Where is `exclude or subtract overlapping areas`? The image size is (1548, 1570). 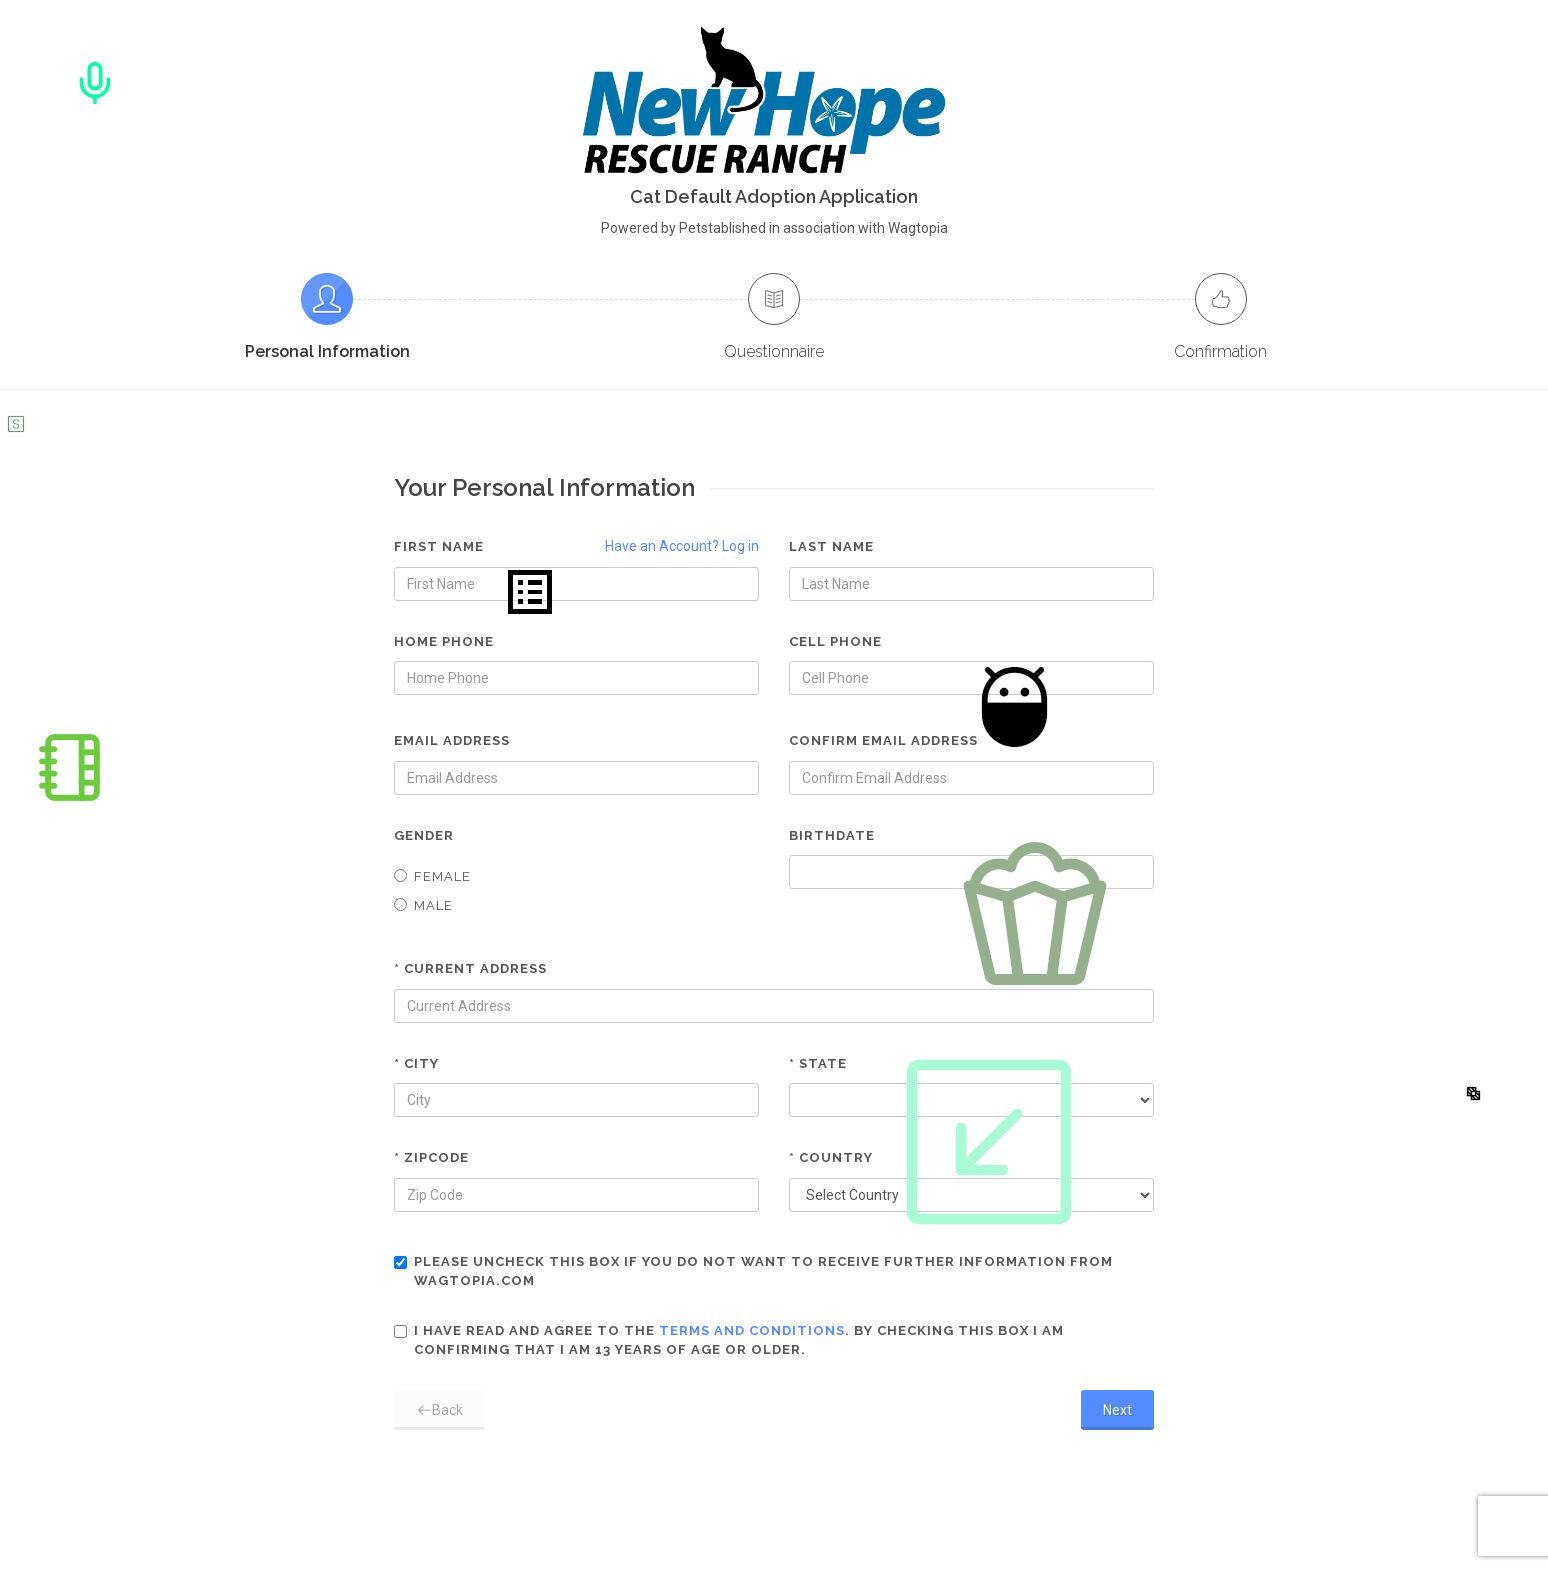 exclude or subtract overlapping areas is located at coordinates (1473, 1093).